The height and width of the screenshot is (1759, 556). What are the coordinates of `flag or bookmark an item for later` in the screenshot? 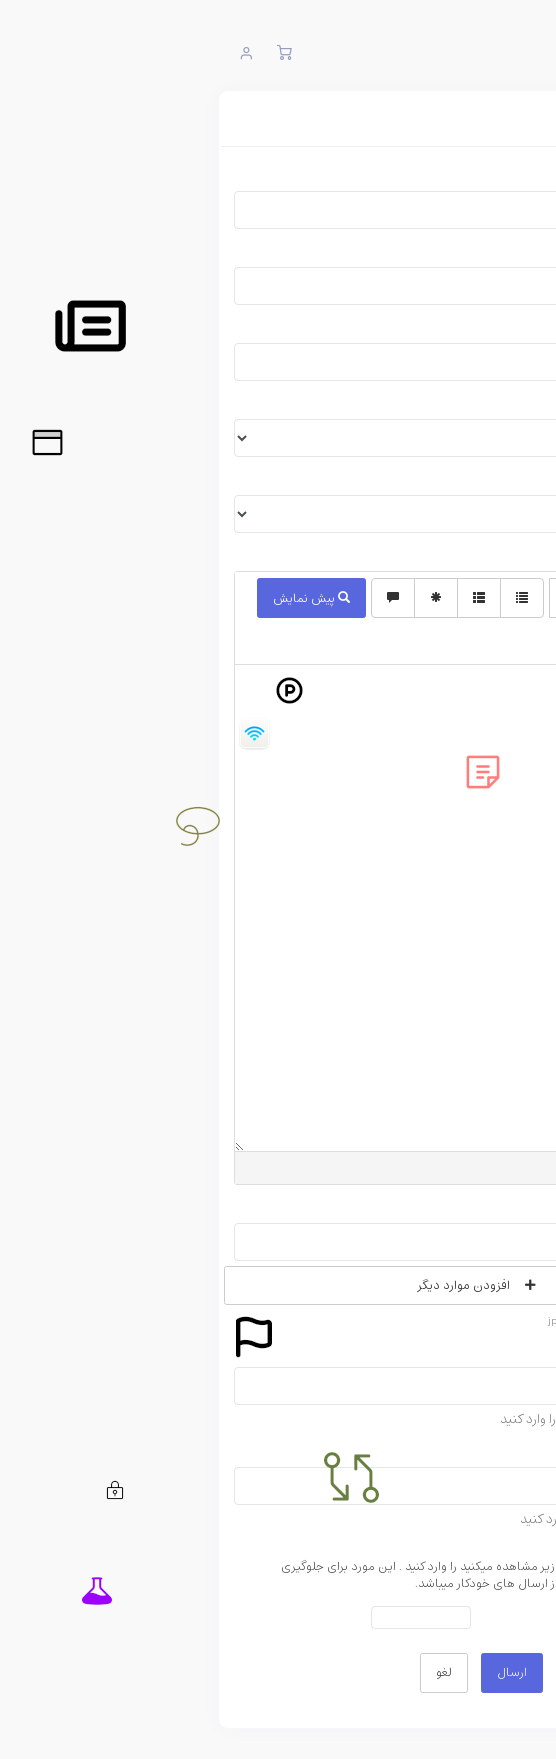 It's located at (254, 1337).